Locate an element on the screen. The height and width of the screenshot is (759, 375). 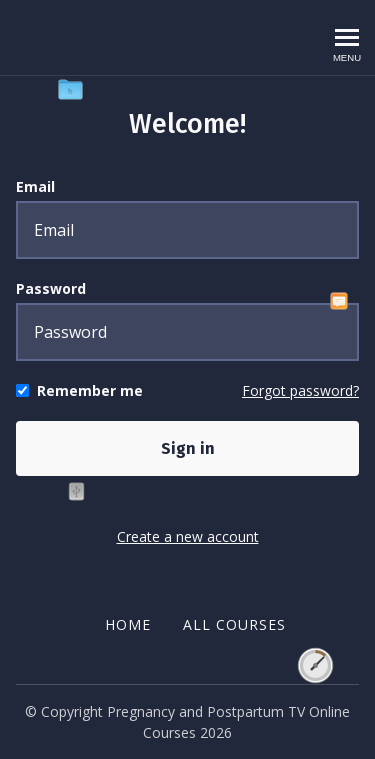
open sysprof system profiler is located at coordinates (315, 665).